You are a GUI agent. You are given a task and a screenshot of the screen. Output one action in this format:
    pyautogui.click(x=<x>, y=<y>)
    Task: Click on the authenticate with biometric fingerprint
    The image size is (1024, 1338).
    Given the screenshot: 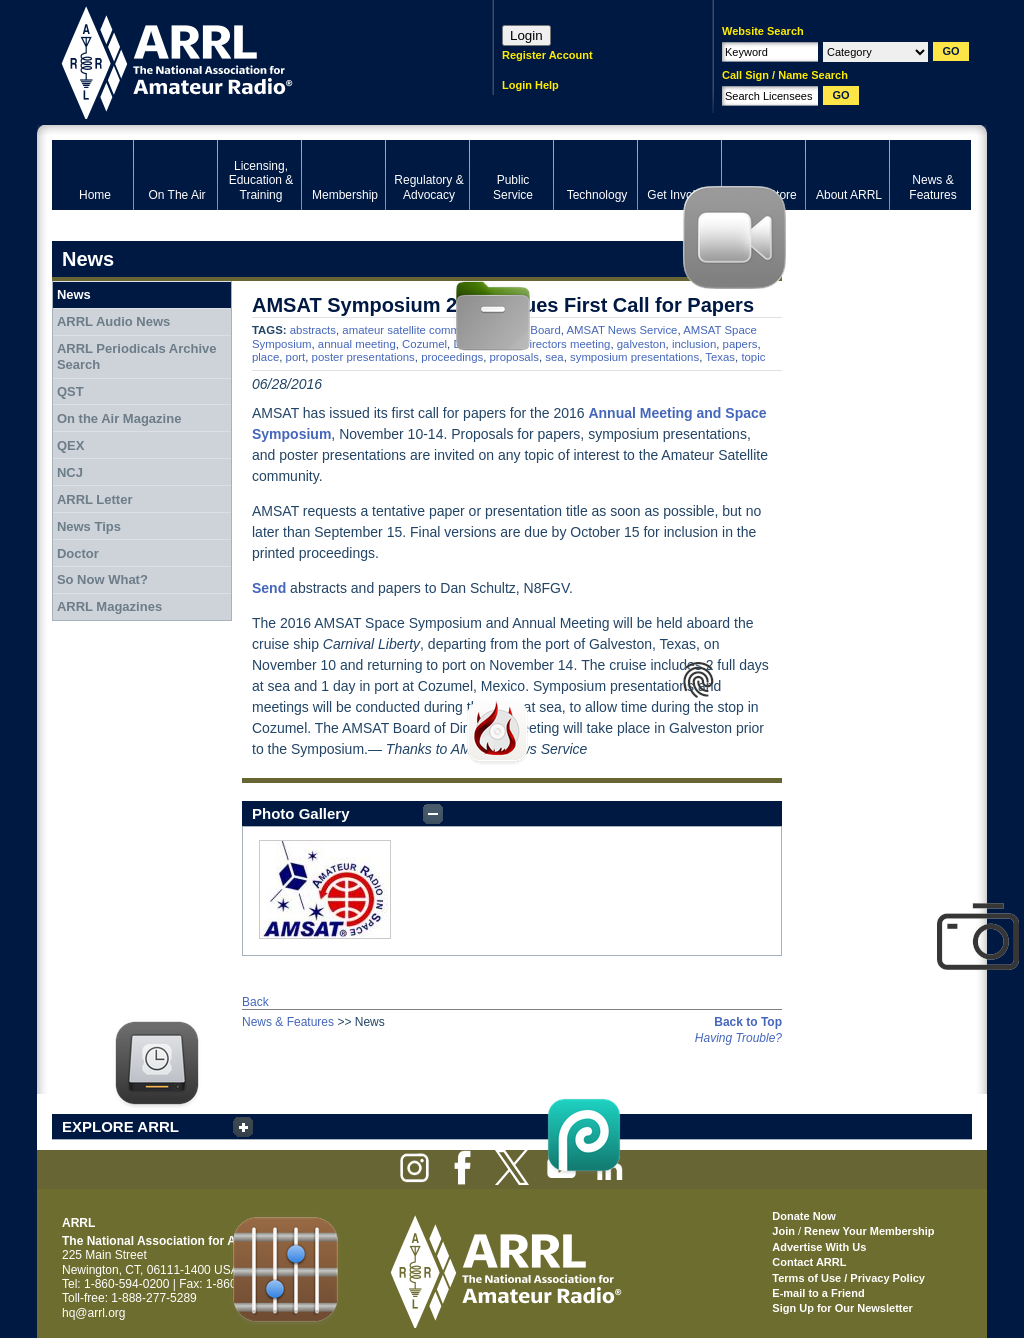 What is the action you would take?
    pyautogui.click(x=699, y=680)
    